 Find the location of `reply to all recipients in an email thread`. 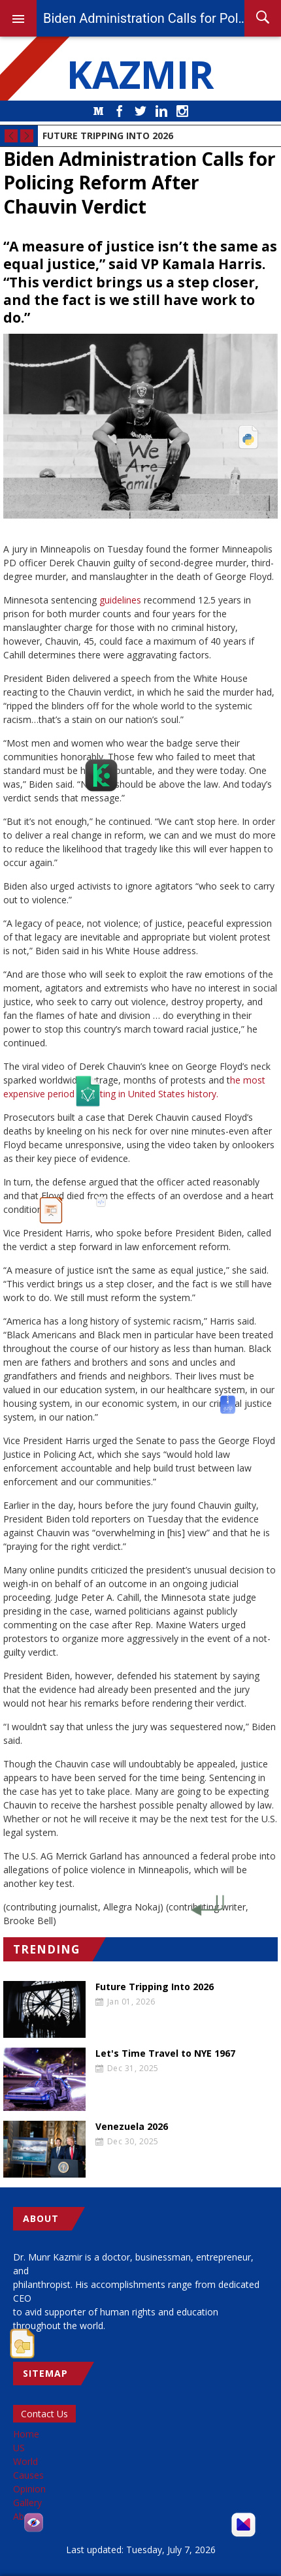

reply to all recipients in an email thread is located at coordinates (207, 1903).